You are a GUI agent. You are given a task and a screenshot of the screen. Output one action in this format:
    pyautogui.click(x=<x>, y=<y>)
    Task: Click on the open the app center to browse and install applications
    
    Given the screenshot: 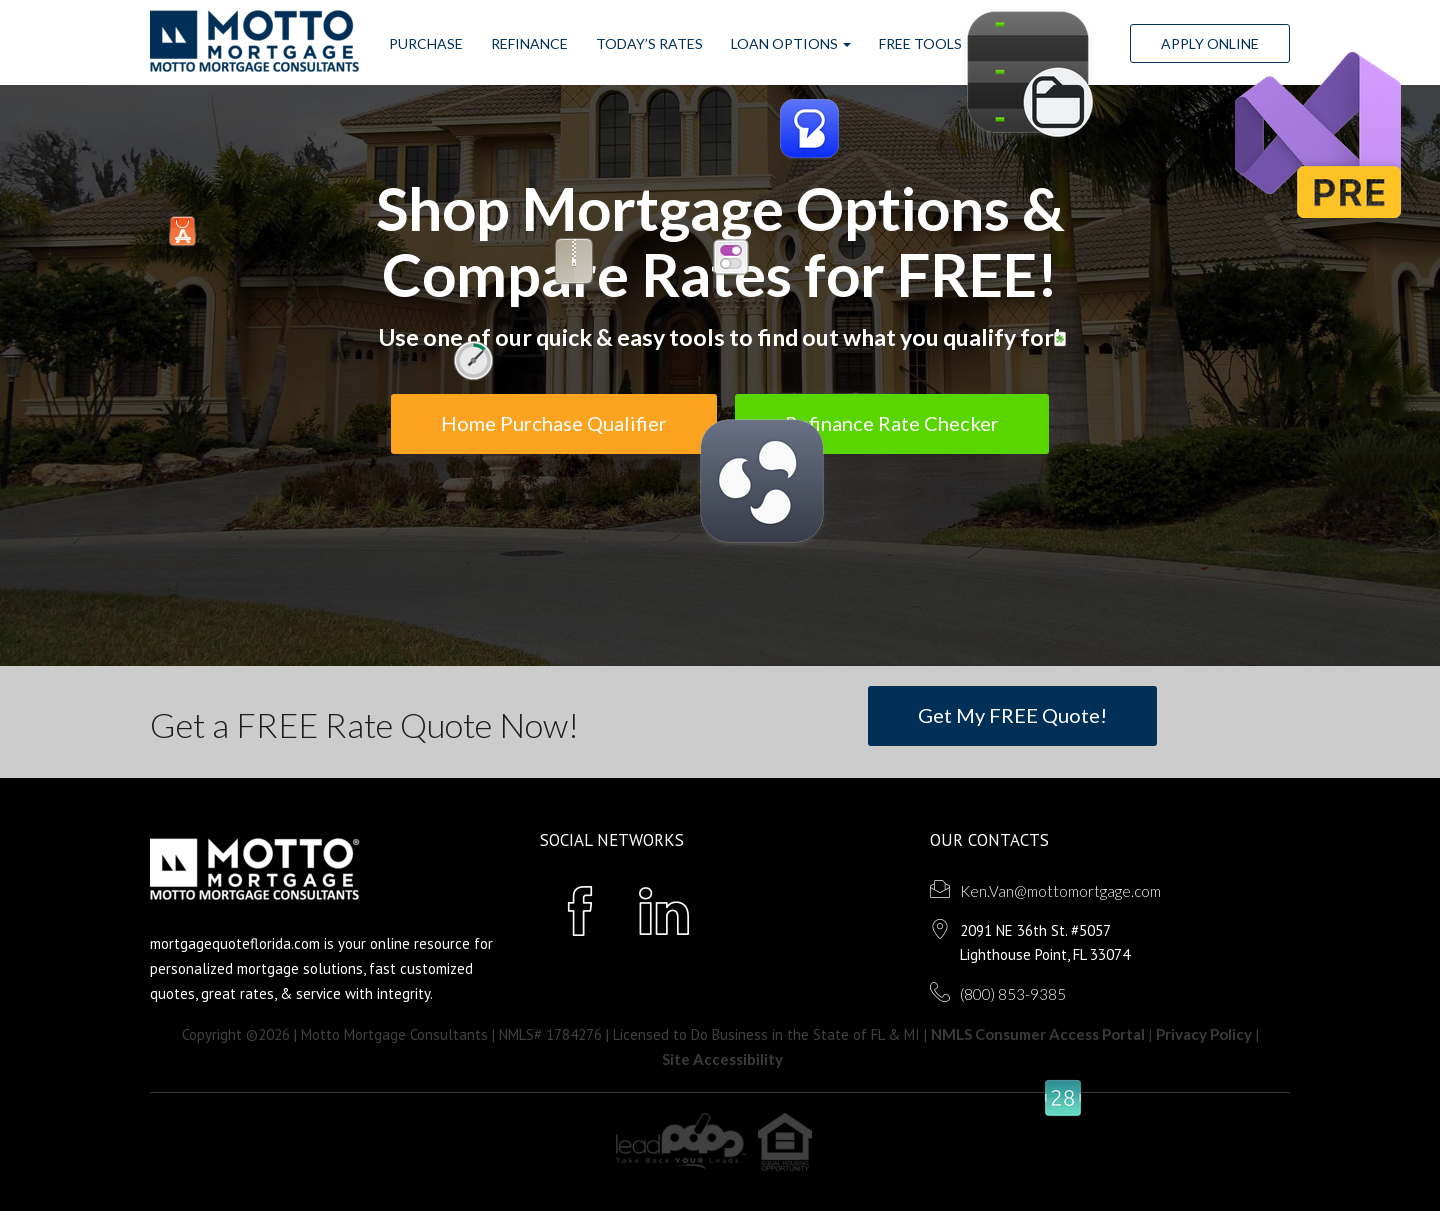 What is the action you would take?
    pyautogui.click(x=183, y=231)
    